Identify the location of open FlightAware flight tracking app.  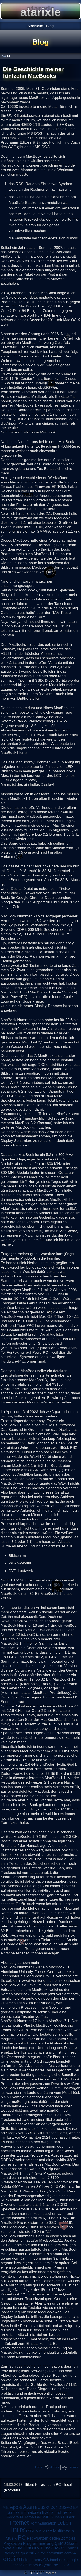
(62, 2271).